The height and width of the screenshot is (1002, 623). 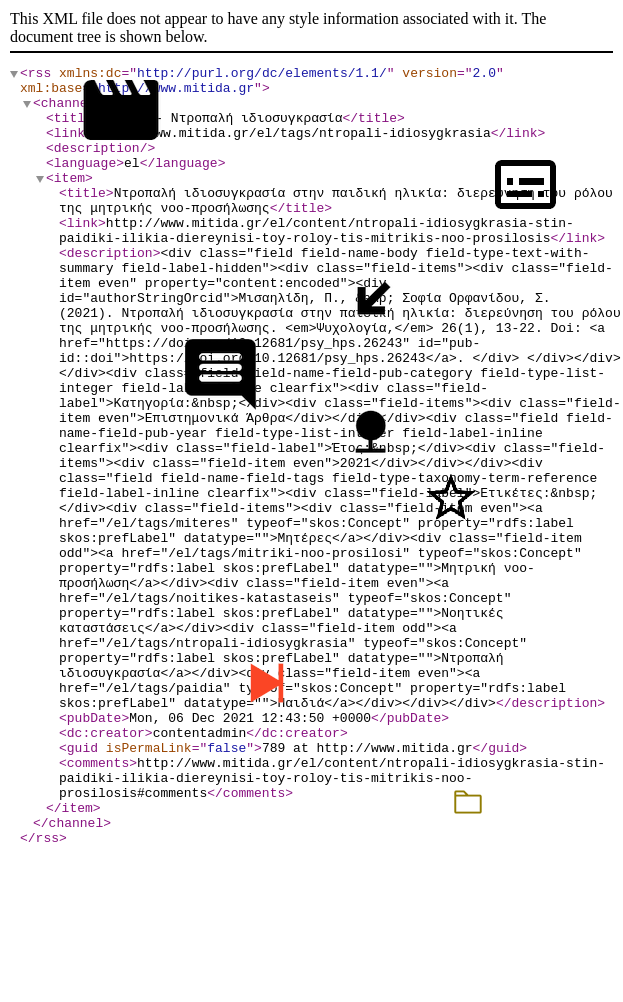 I want to click on open folder to view files, so click(x=468, y=802).